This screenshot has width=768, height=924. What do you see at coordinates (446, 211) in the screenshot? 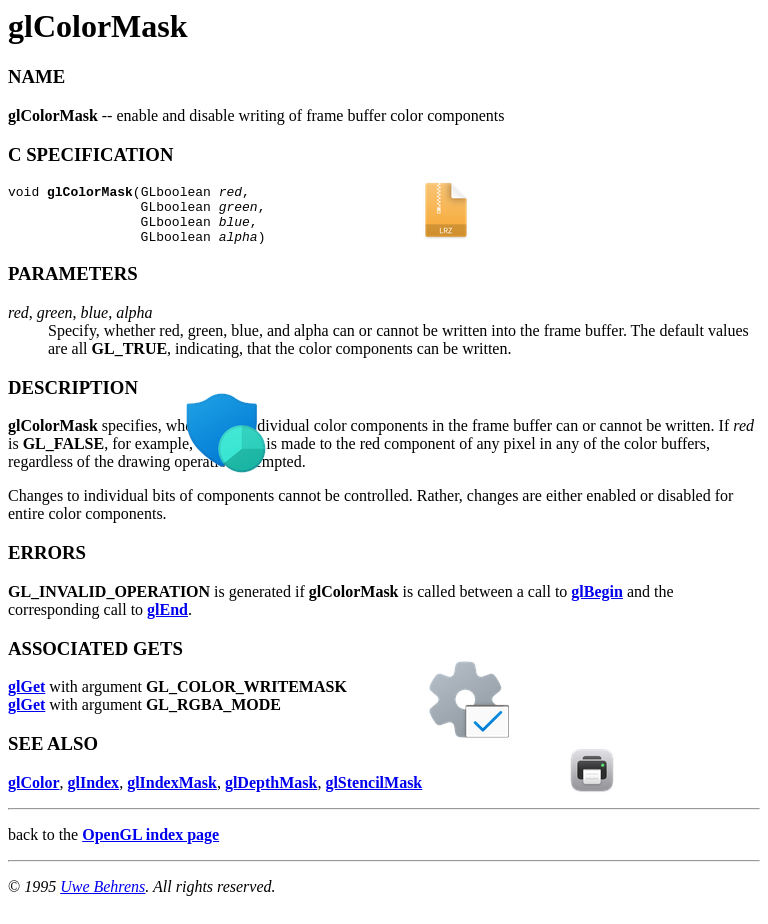
I see `an lrzip compressed archive file` at bounding box center [446, 211].